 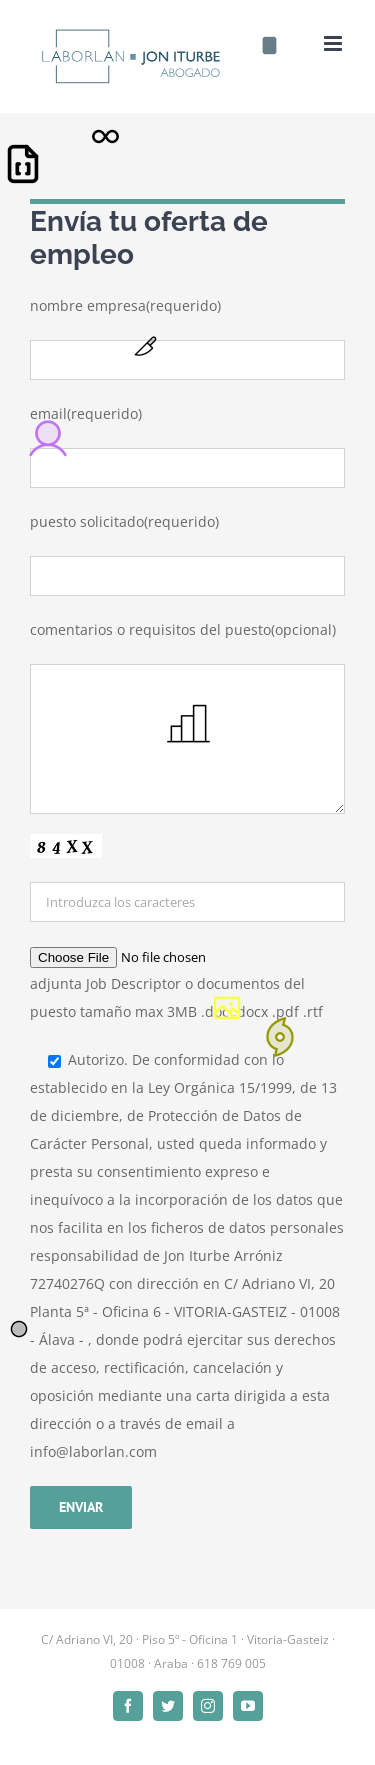 What do you see at coordinates (280, 1037) in the screenshot?
I see `indicates severe weather alert or hurricane warning` at bounding box center [280, 1037].